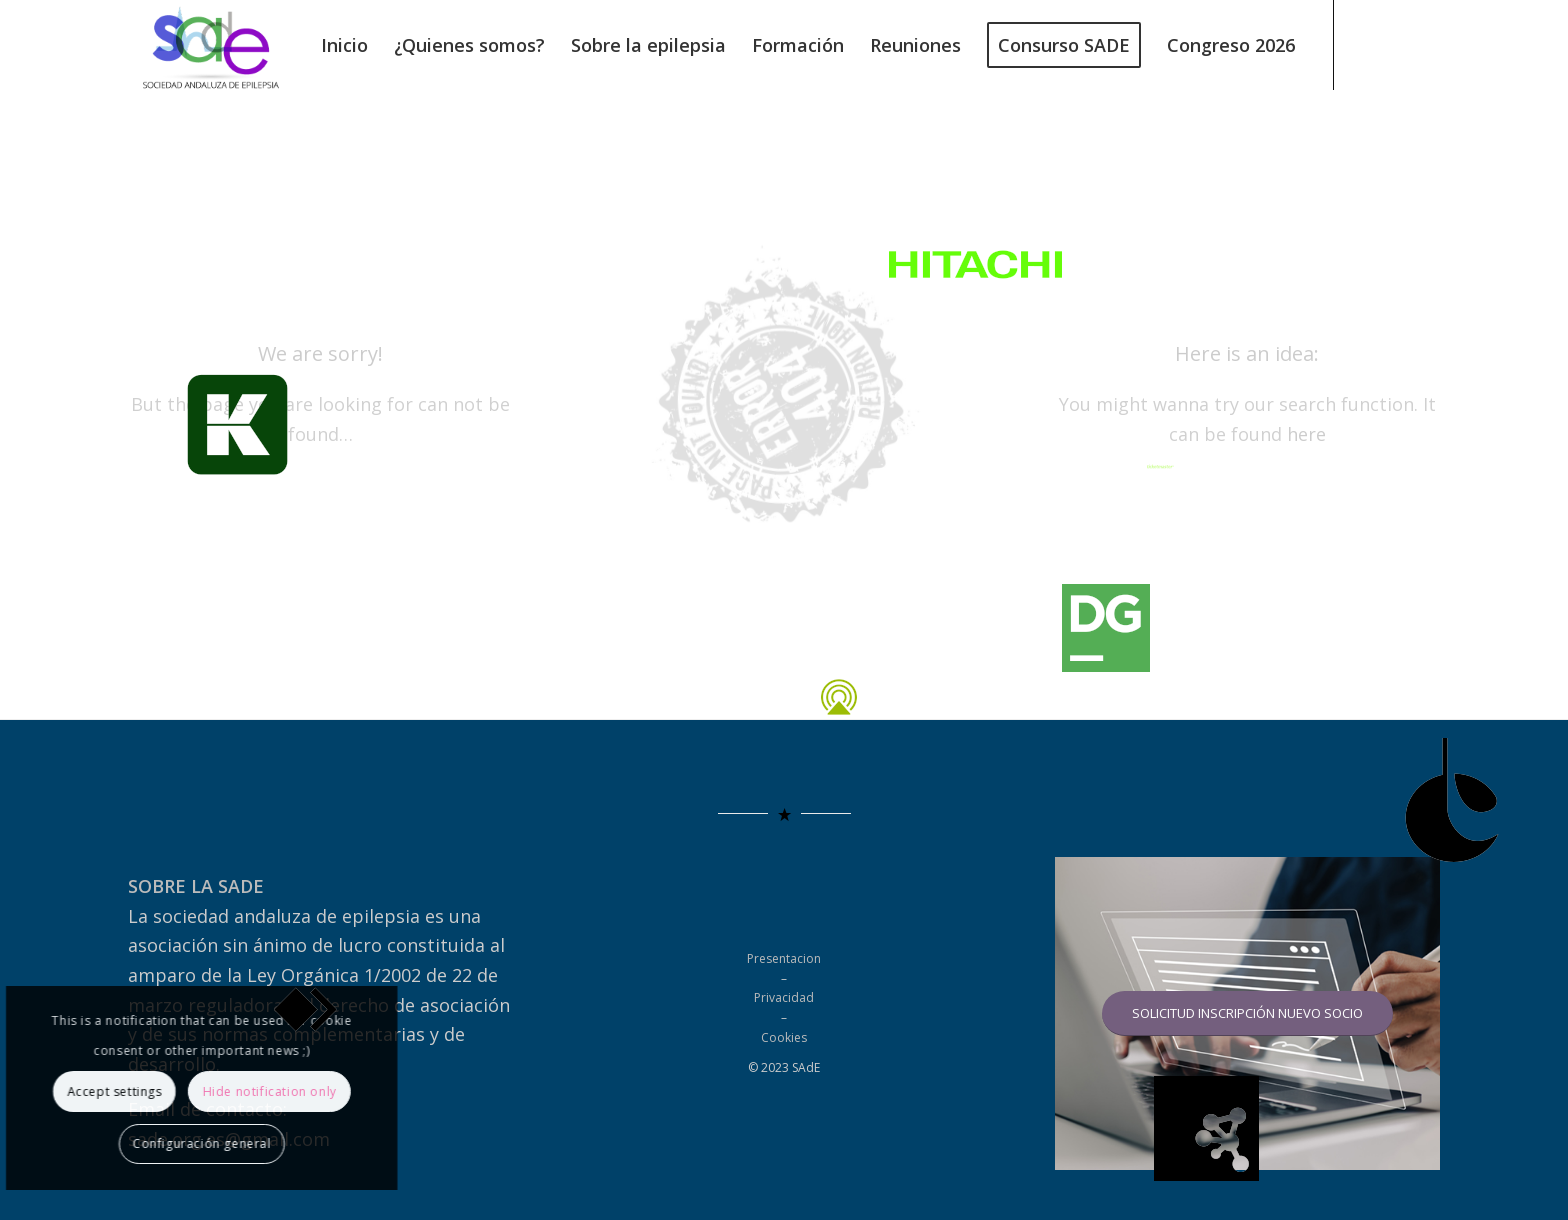 This screenshot has width=1568, height=1220. What do you see at coordinates (1160, 466) in the screenshot?
I see `open the Ticketmaster app` at bounding box center [1160, 466].